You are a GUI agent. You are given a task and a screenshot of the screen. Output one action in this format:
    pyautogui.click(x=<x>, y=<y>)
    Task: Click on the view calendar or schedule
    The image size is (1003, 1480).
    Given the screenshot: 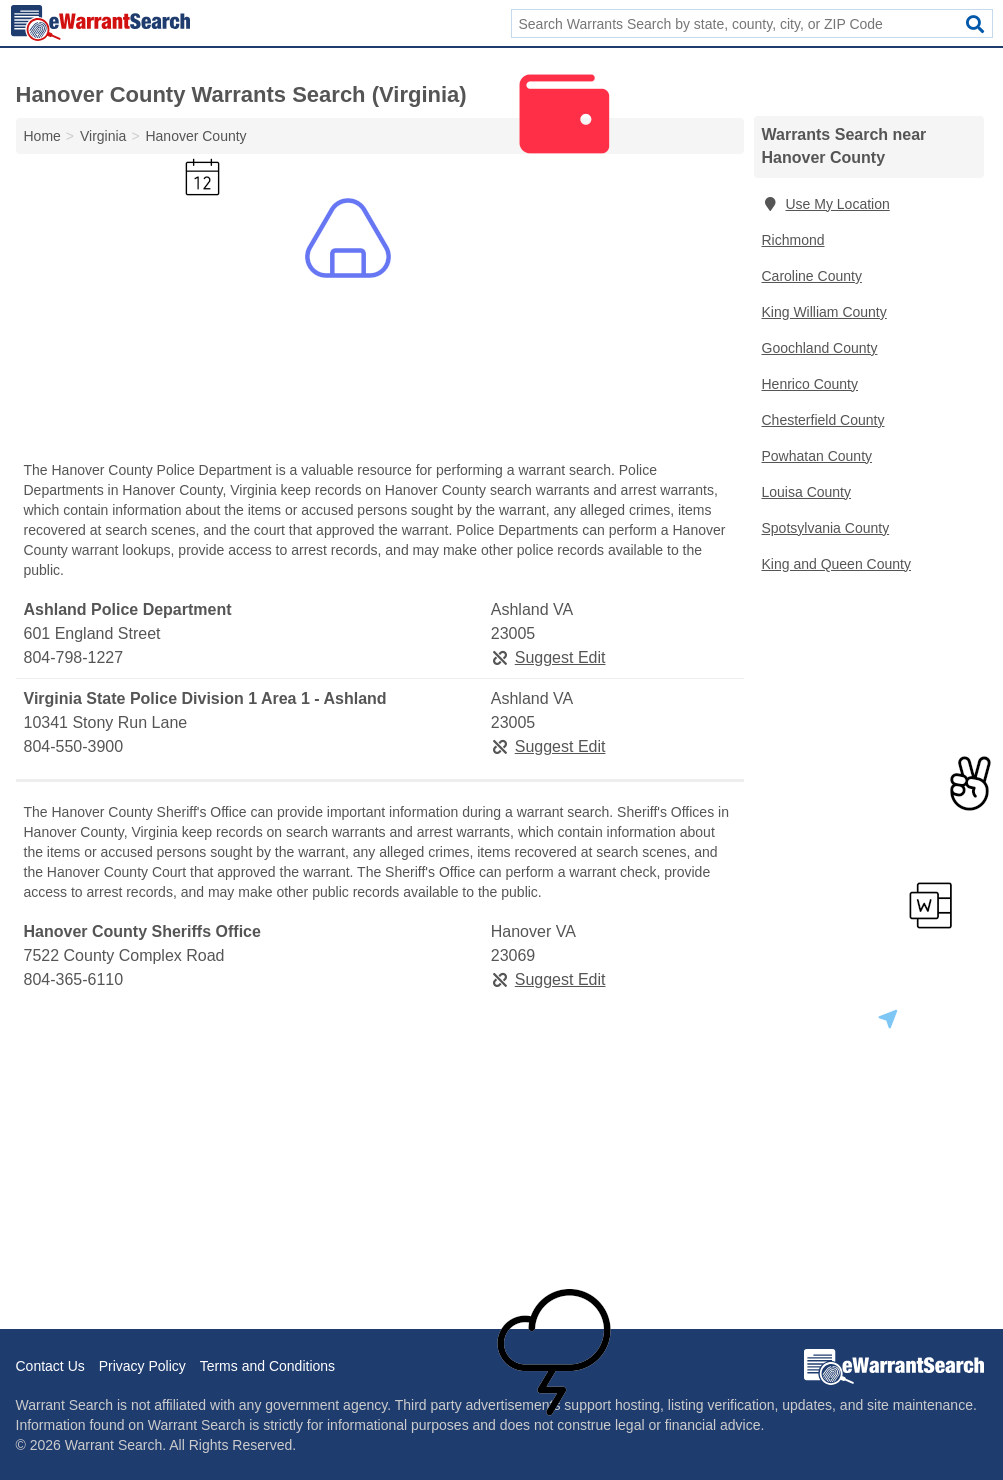 What is the action you would take?
    pyautogui.click(x=202, y=178)
    